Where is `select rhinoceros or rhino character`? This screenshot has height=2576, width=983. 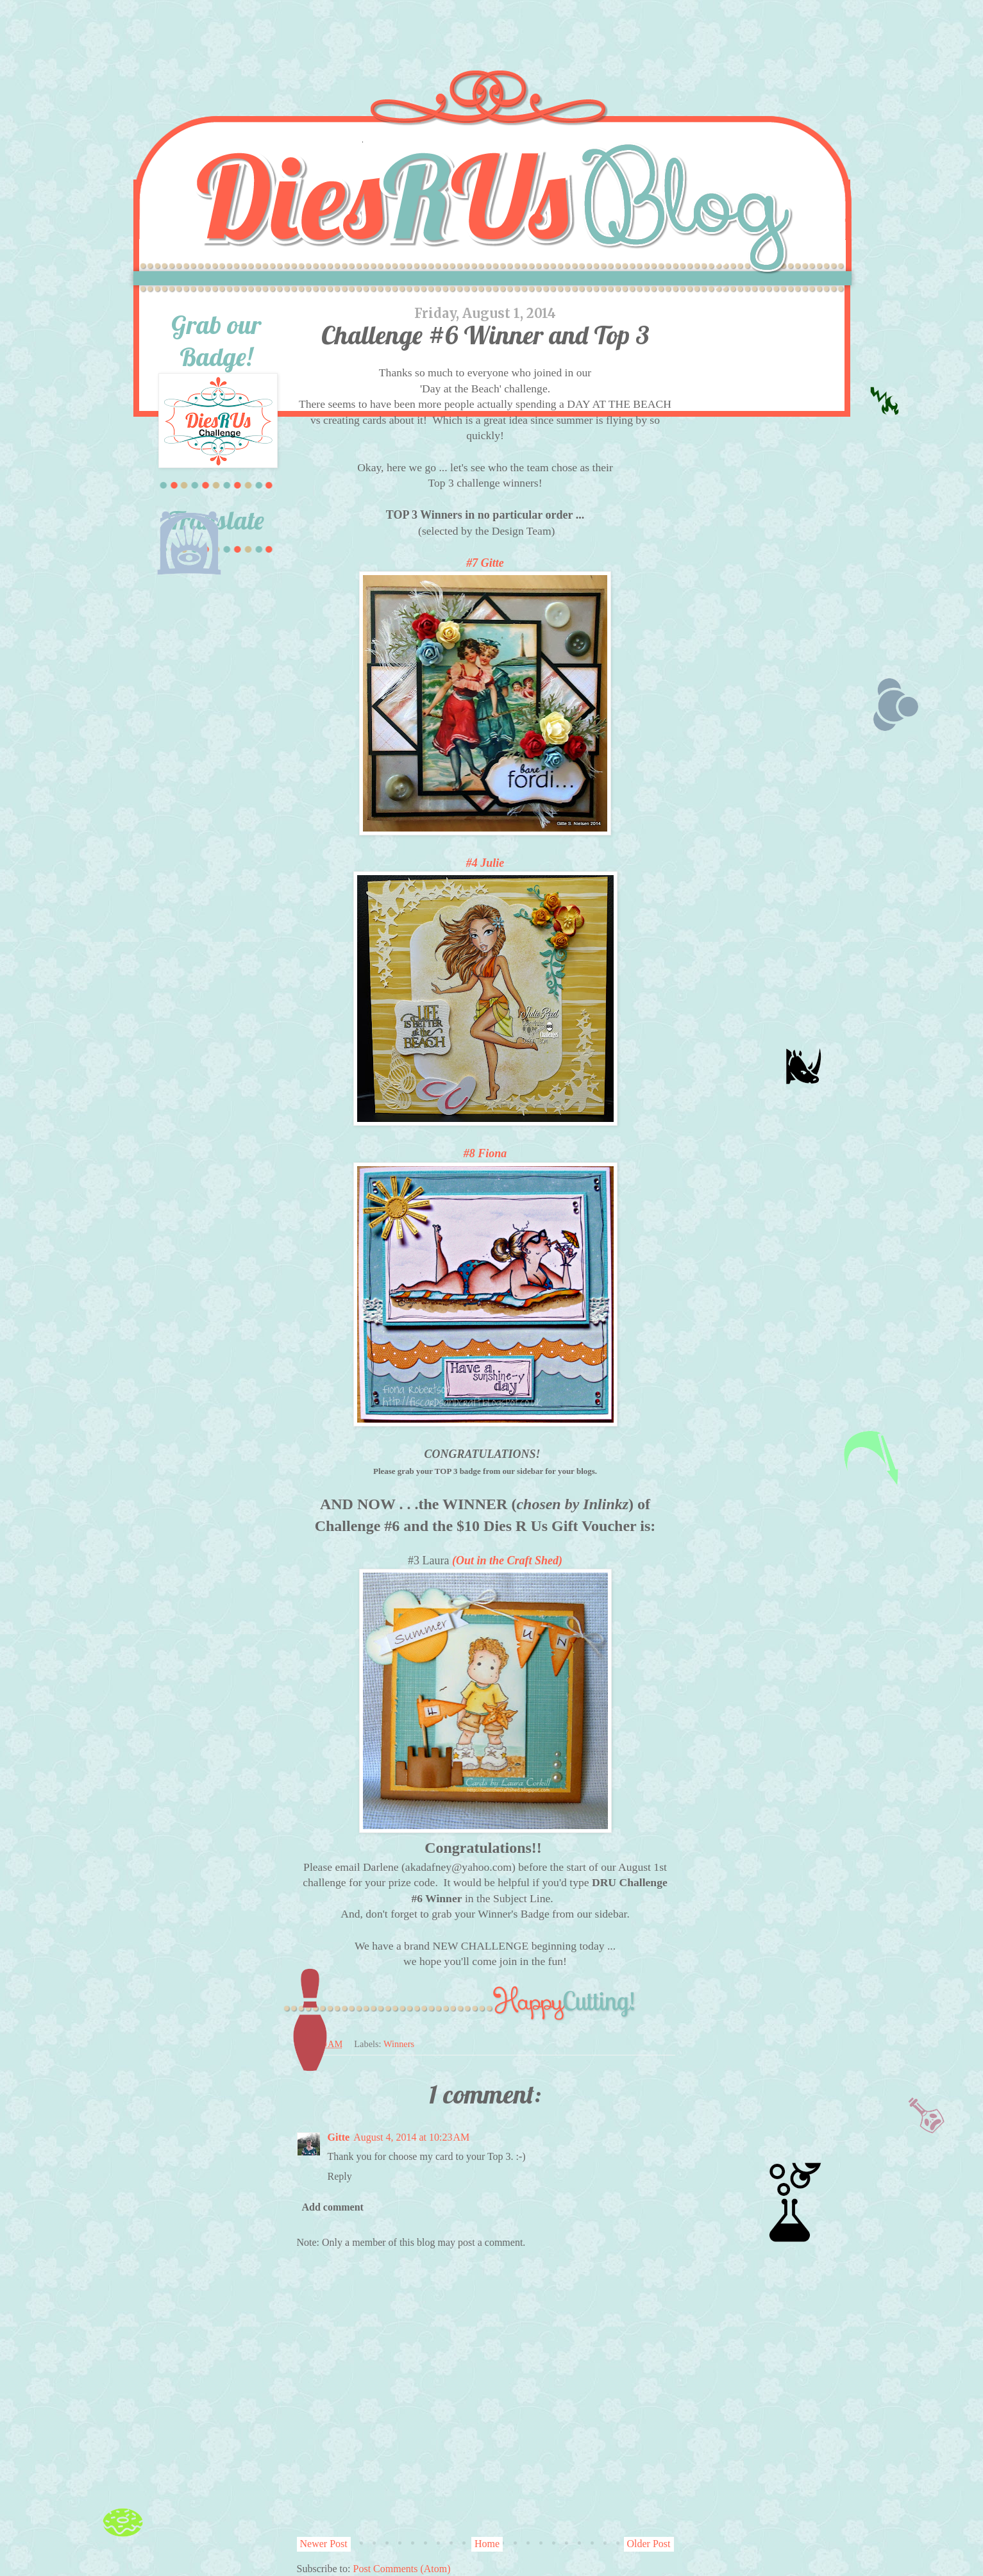
select rhinoceros or rhino character is located at coordinates (805, 1066).